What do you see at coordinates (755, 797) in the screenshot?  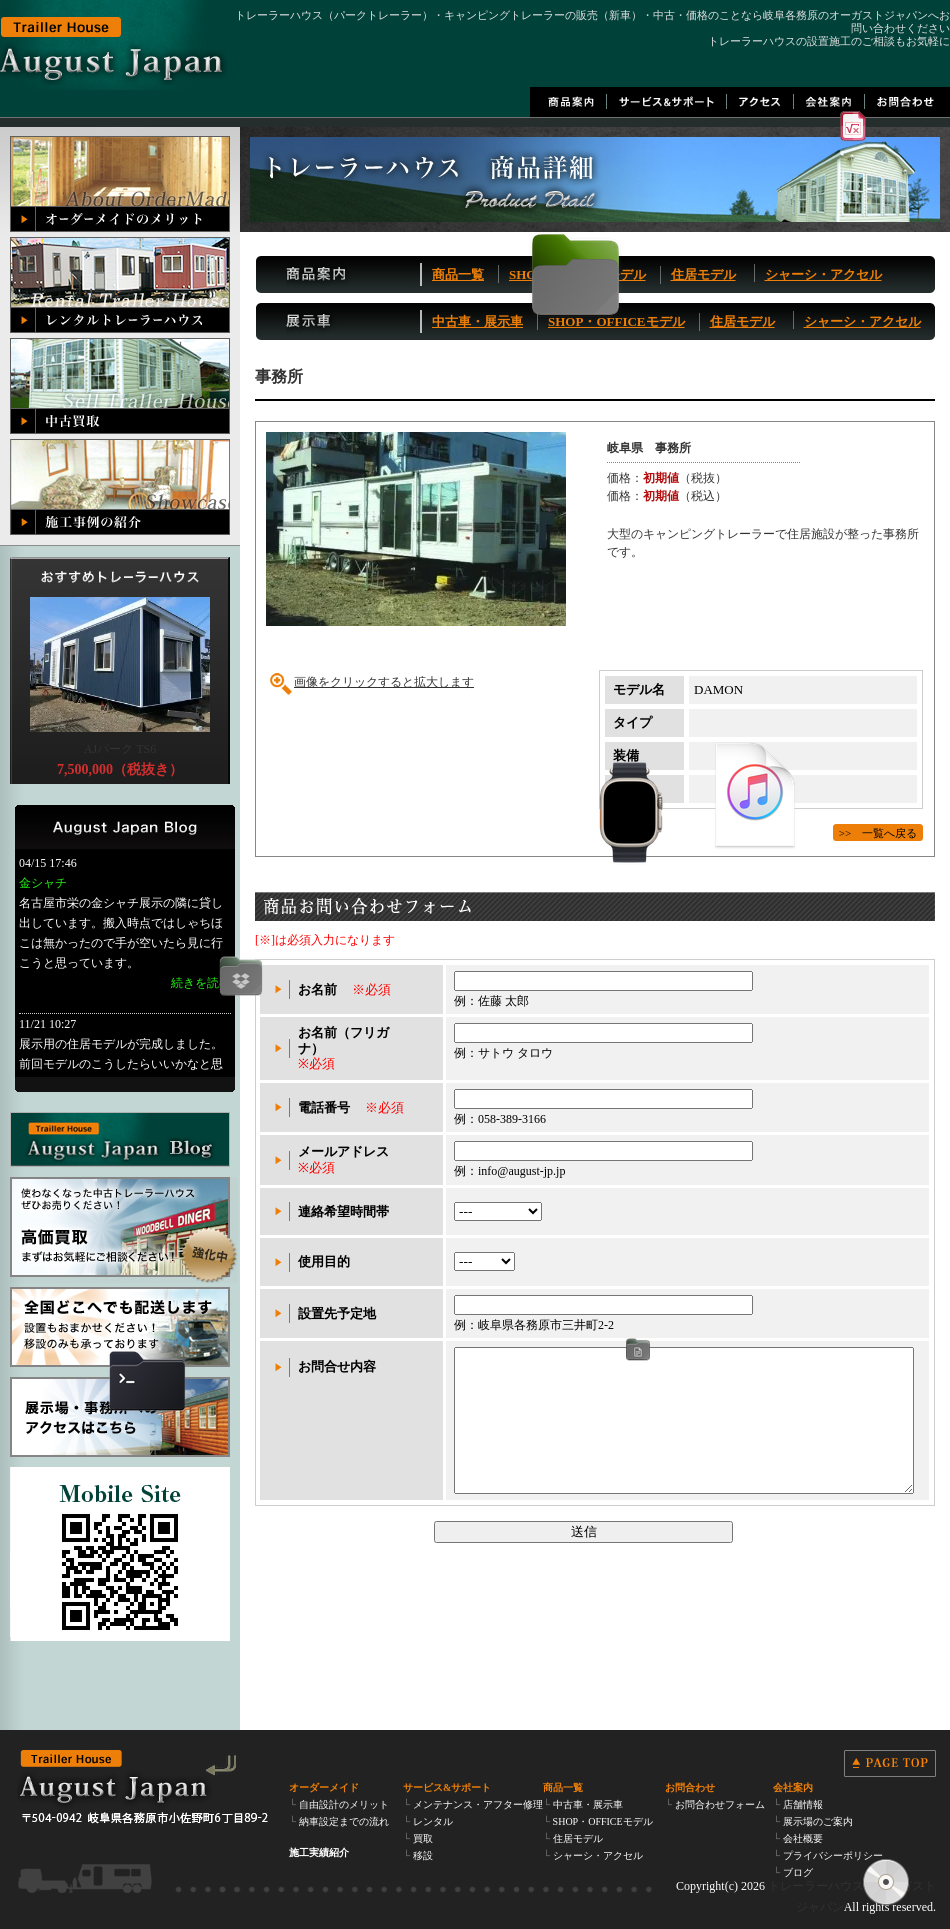 I see `open an iTunes-related file or document` at bounding box center [755, 797].